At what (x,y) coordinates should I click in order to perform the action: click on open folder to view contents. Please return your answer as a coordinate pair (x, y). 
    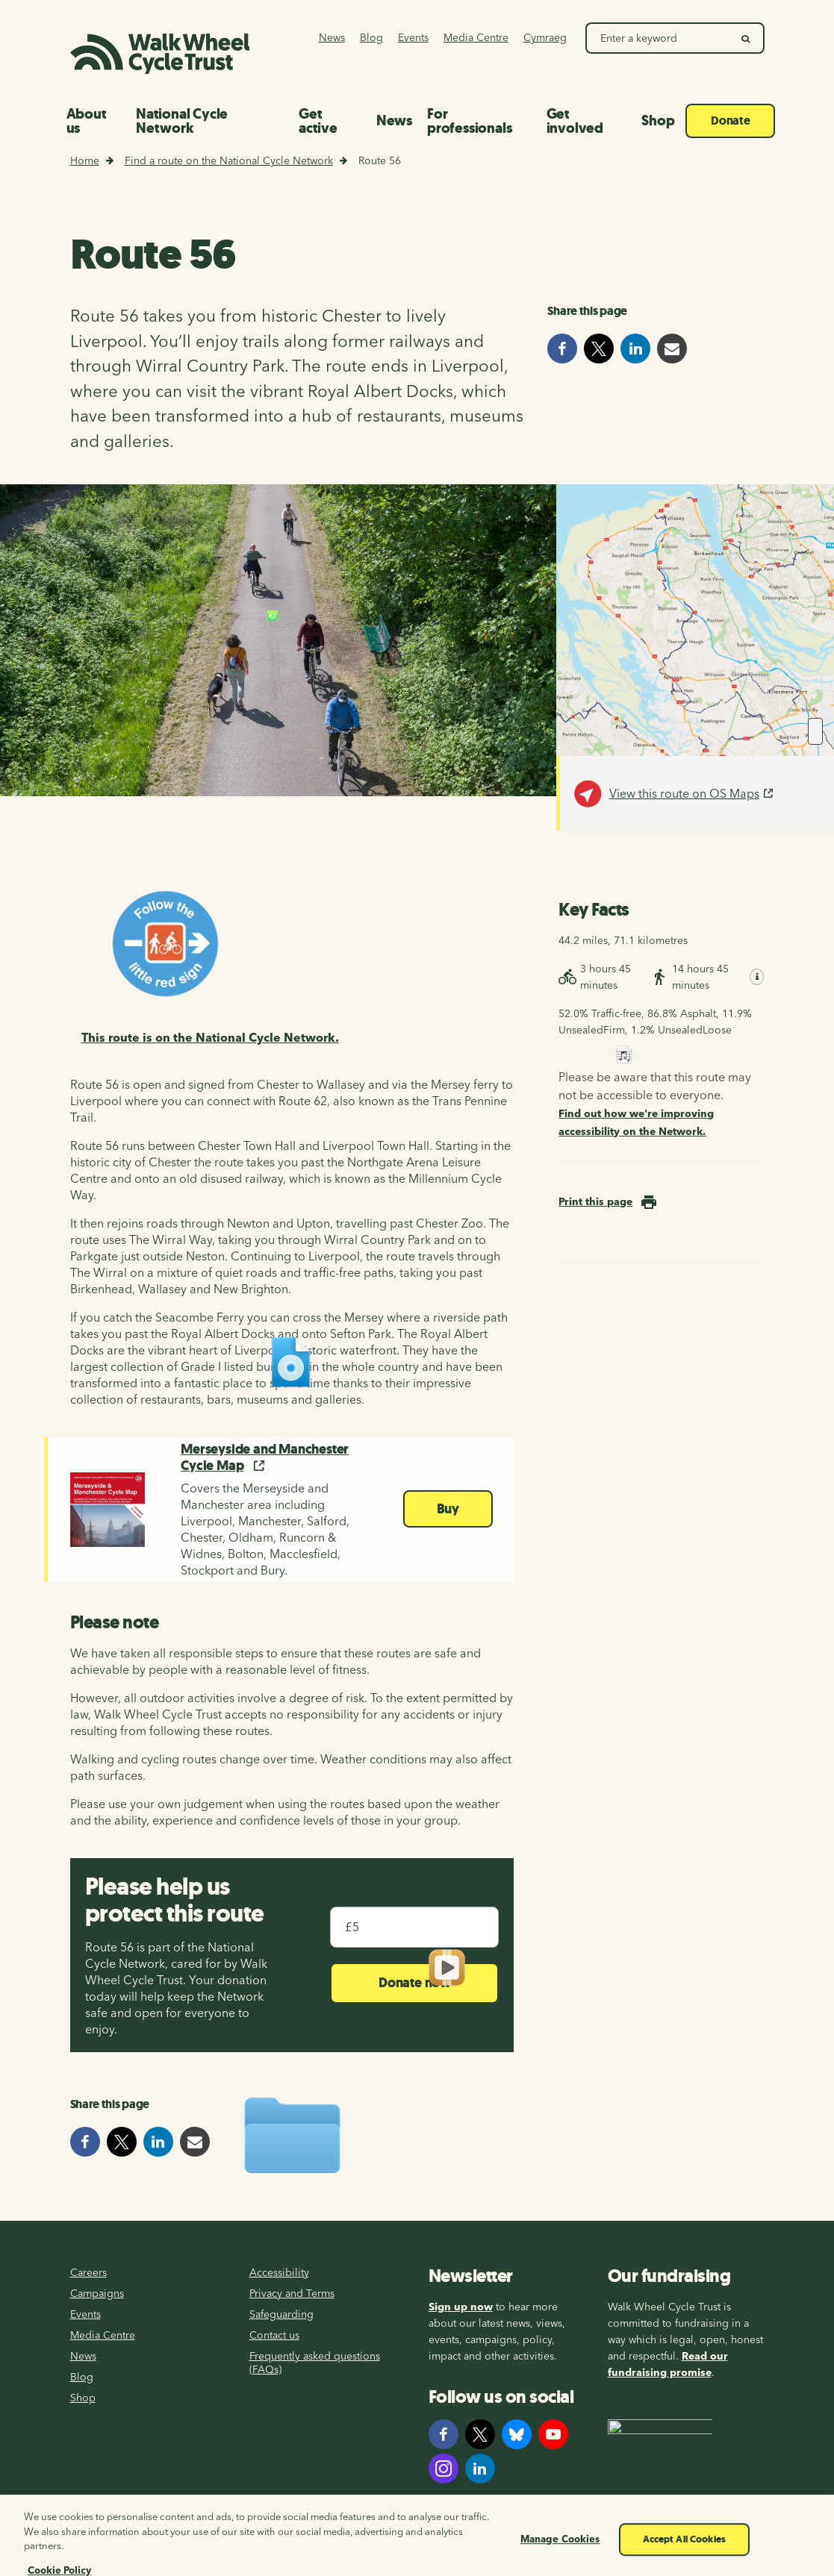
    Looking at the image, I should click on (292, 2135).